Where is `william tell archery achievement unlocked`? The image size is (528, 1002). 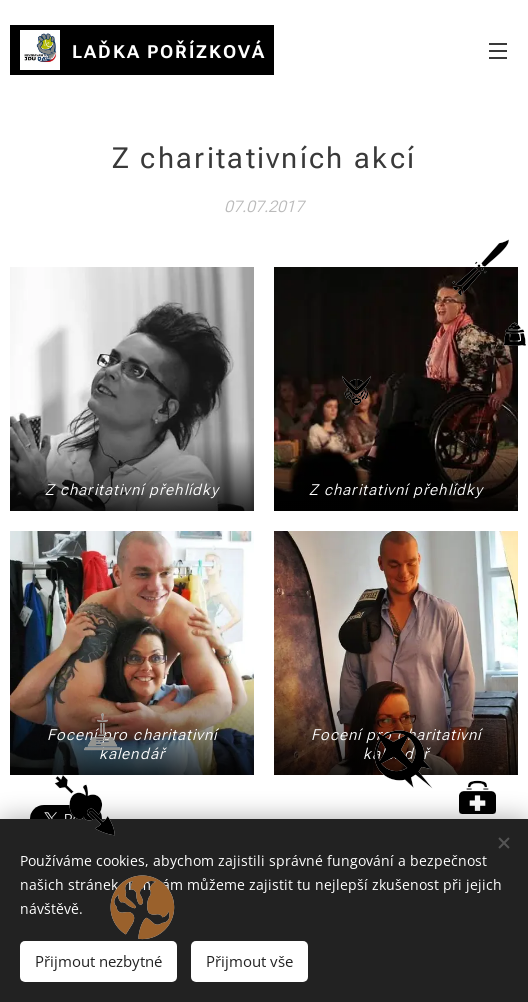
william tell archery achievement unlocked is located at coordinates (84, 805).